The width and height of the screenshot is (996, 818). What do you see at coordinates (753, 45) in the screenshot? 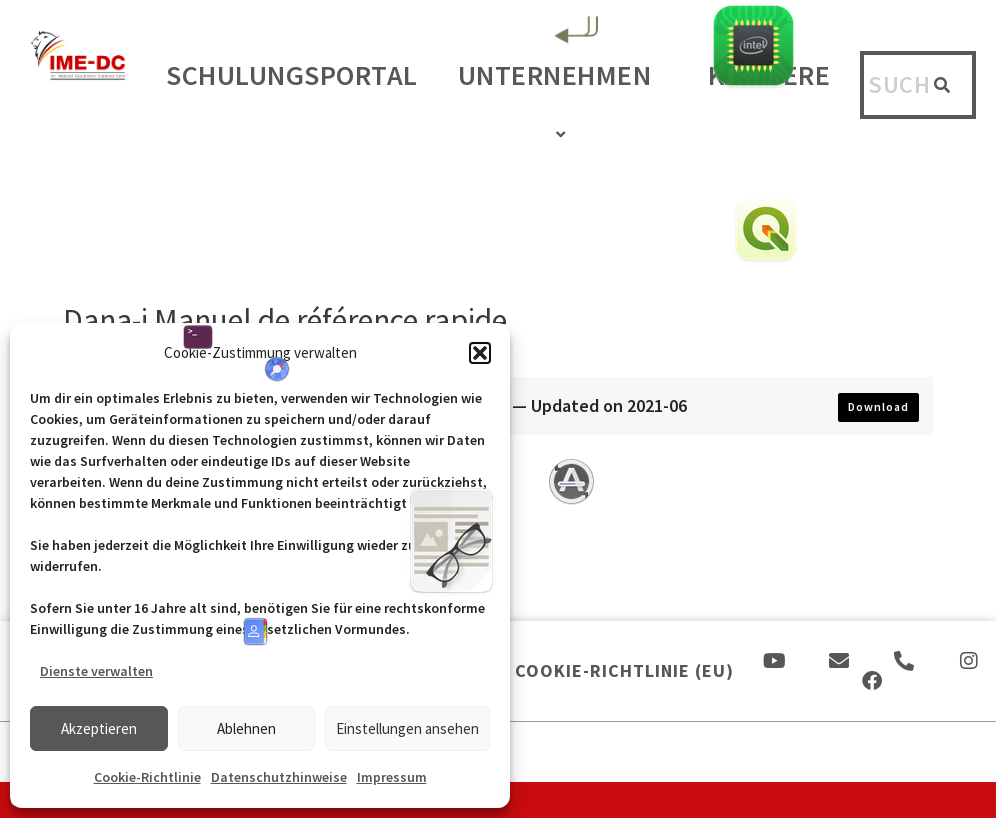
I see `open cpu frequency monitoring app` at bounding box center [753, 45].